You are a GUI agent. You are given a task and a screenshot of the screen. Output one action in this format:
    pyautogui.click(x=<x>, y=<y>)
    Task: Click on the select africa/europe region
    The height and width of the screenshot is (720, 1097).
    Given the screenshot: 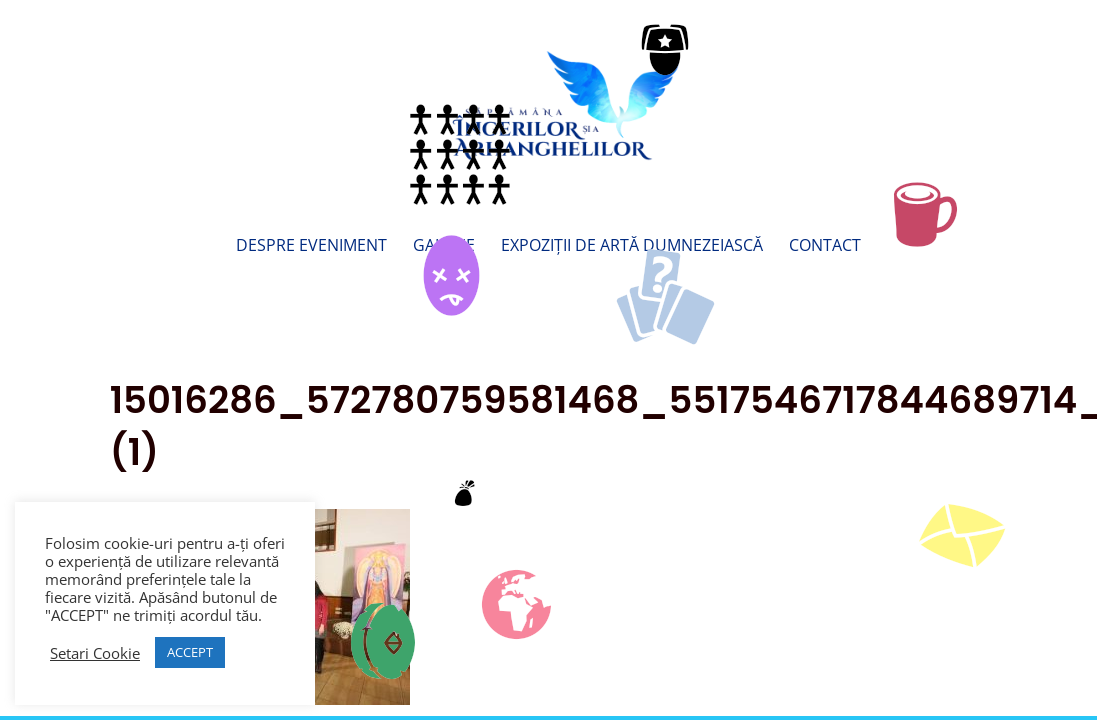 What is the action you would take?
    pyautogui.click(x=516, y=604)
    